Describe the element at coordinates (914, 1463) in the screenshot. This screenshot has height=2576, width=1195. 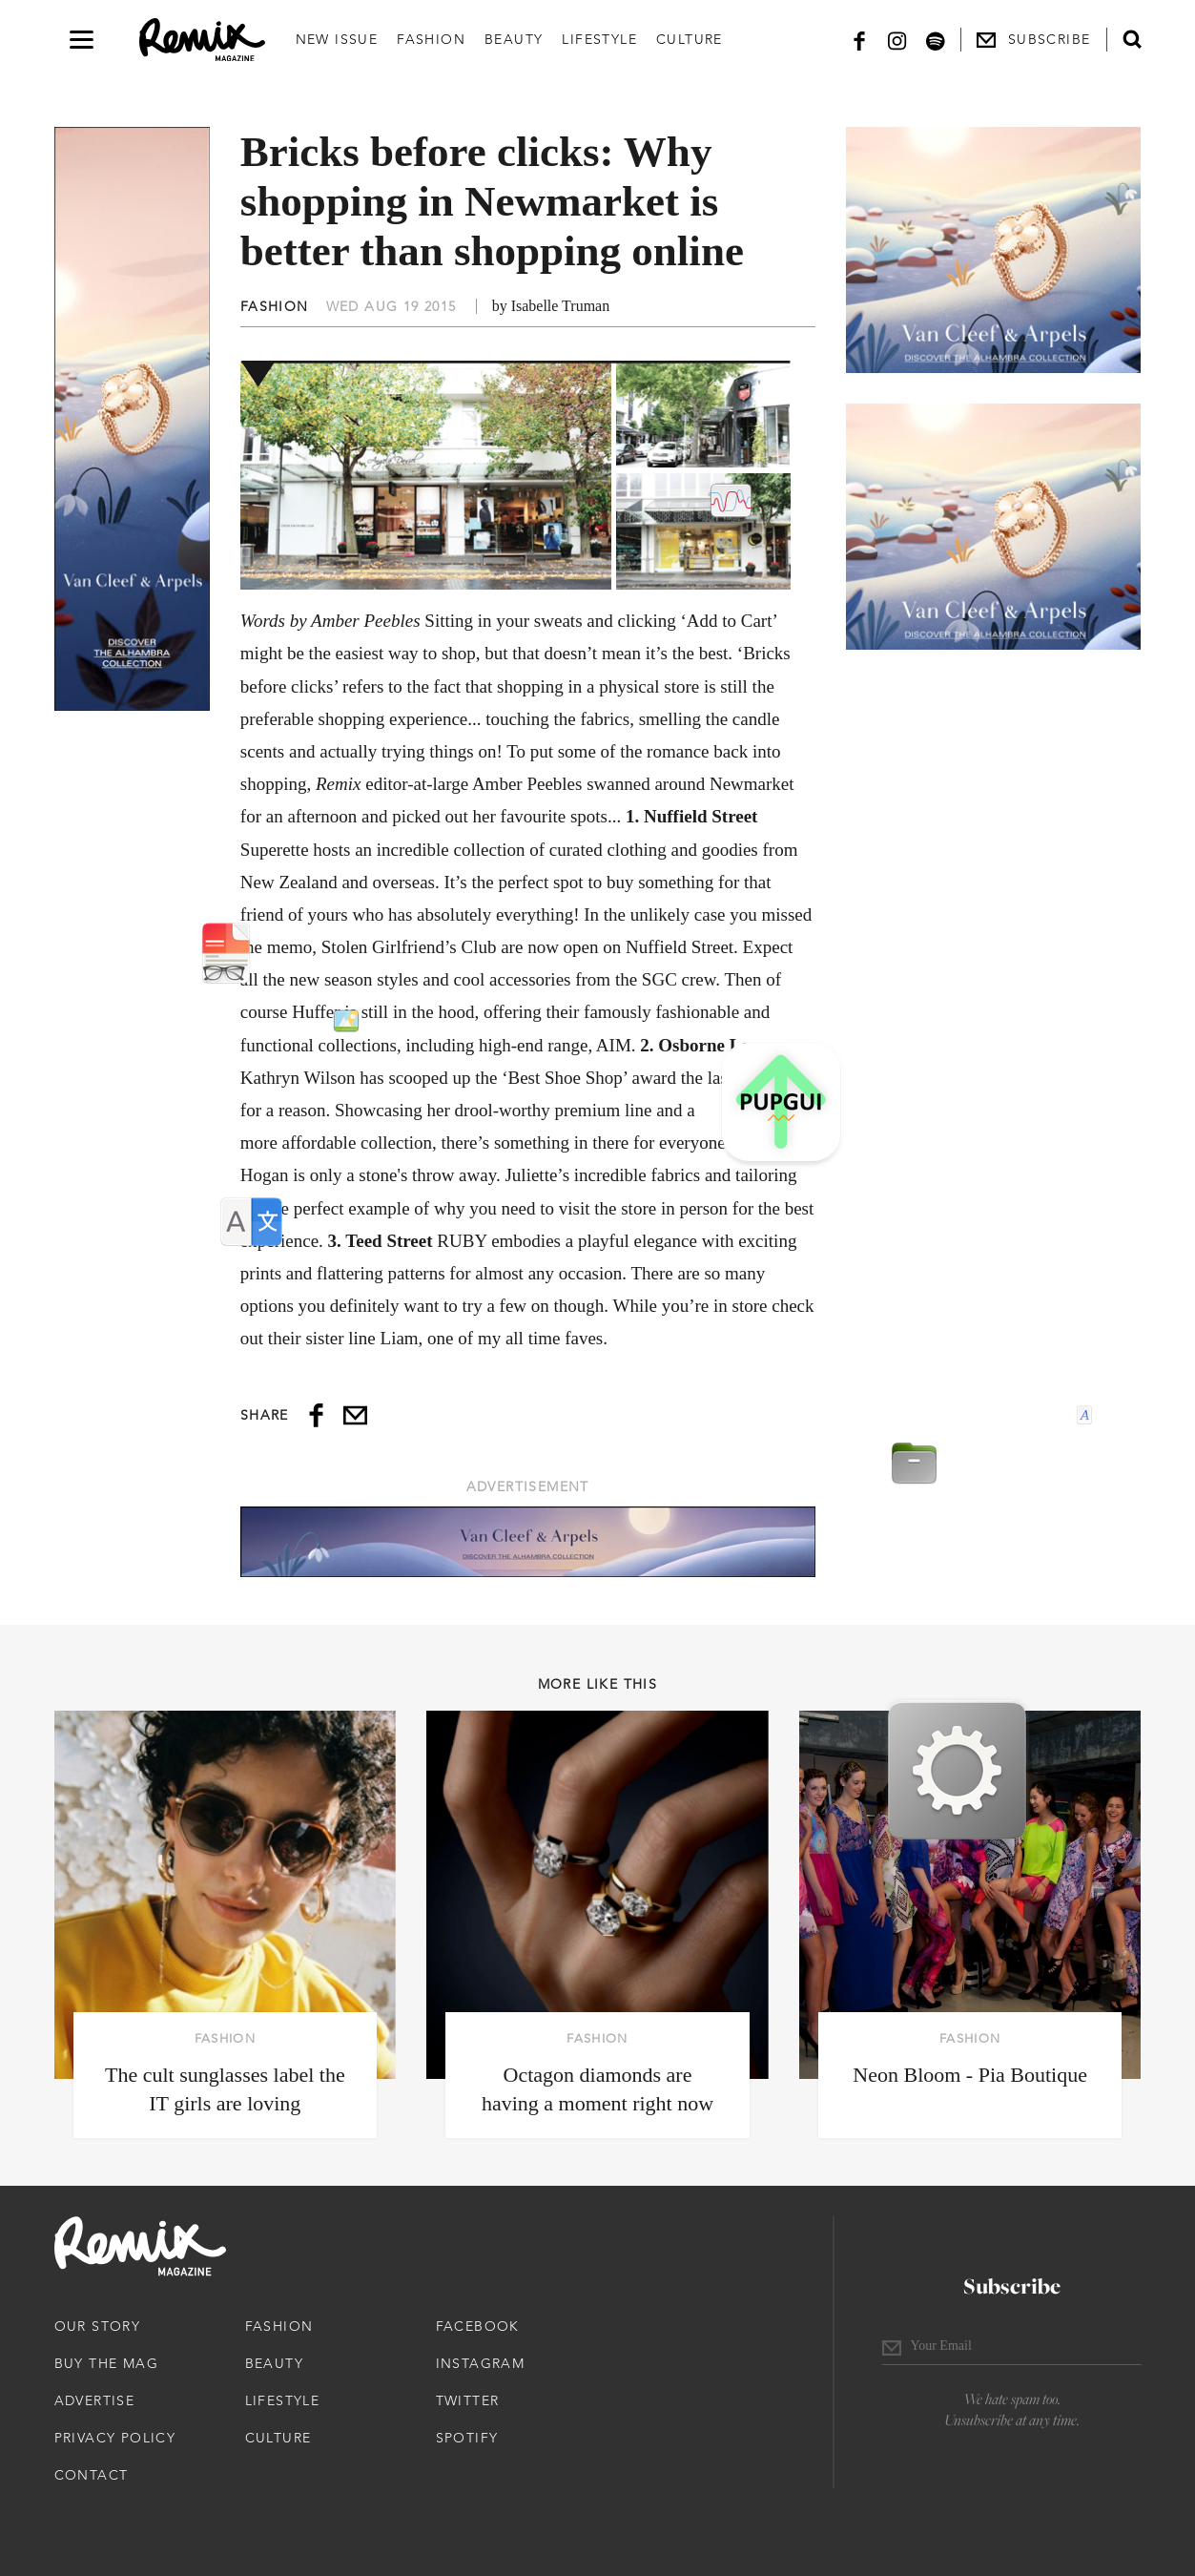
I see `open the file manager application` at that location.